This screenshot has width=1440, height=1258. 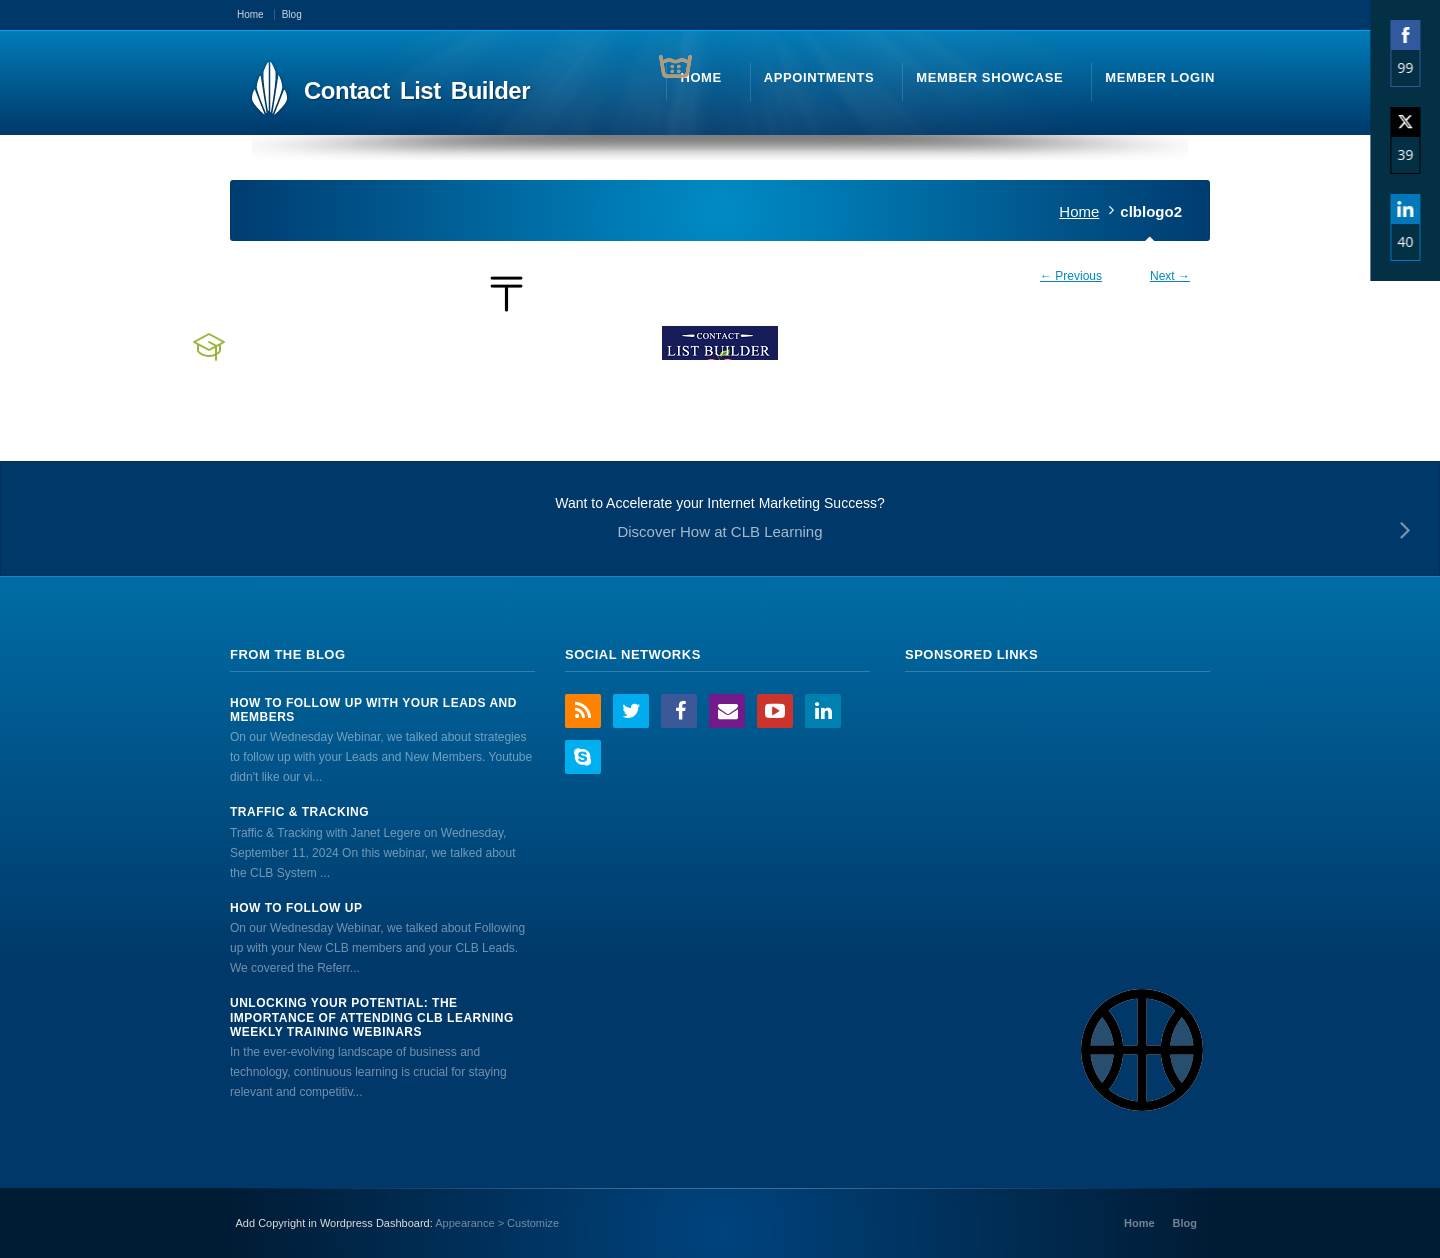 I want to click on access education or learning resources, so click(x=209, y=346).